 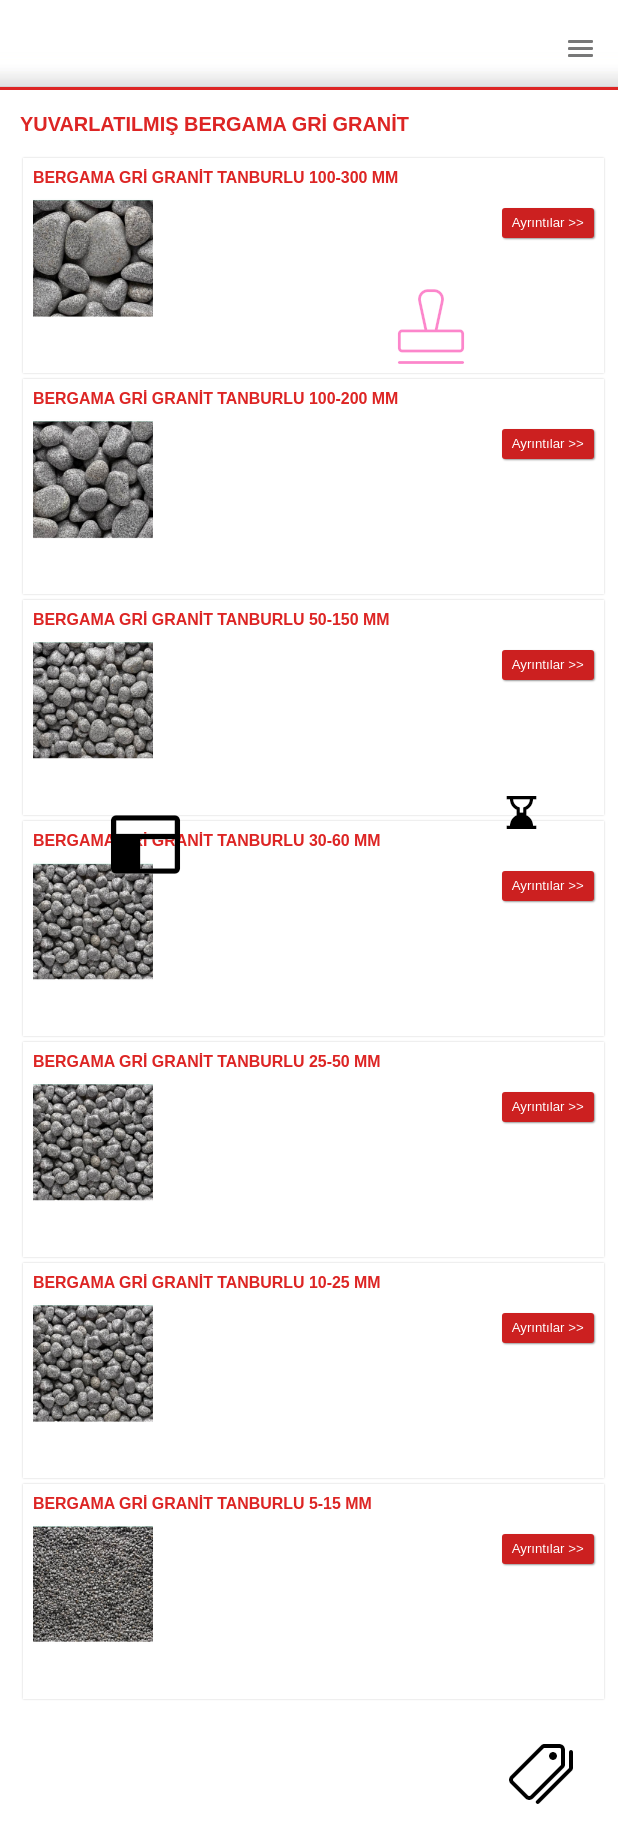 I want to click on apply a stamp or seal to a document, so click(x=431, y=328).